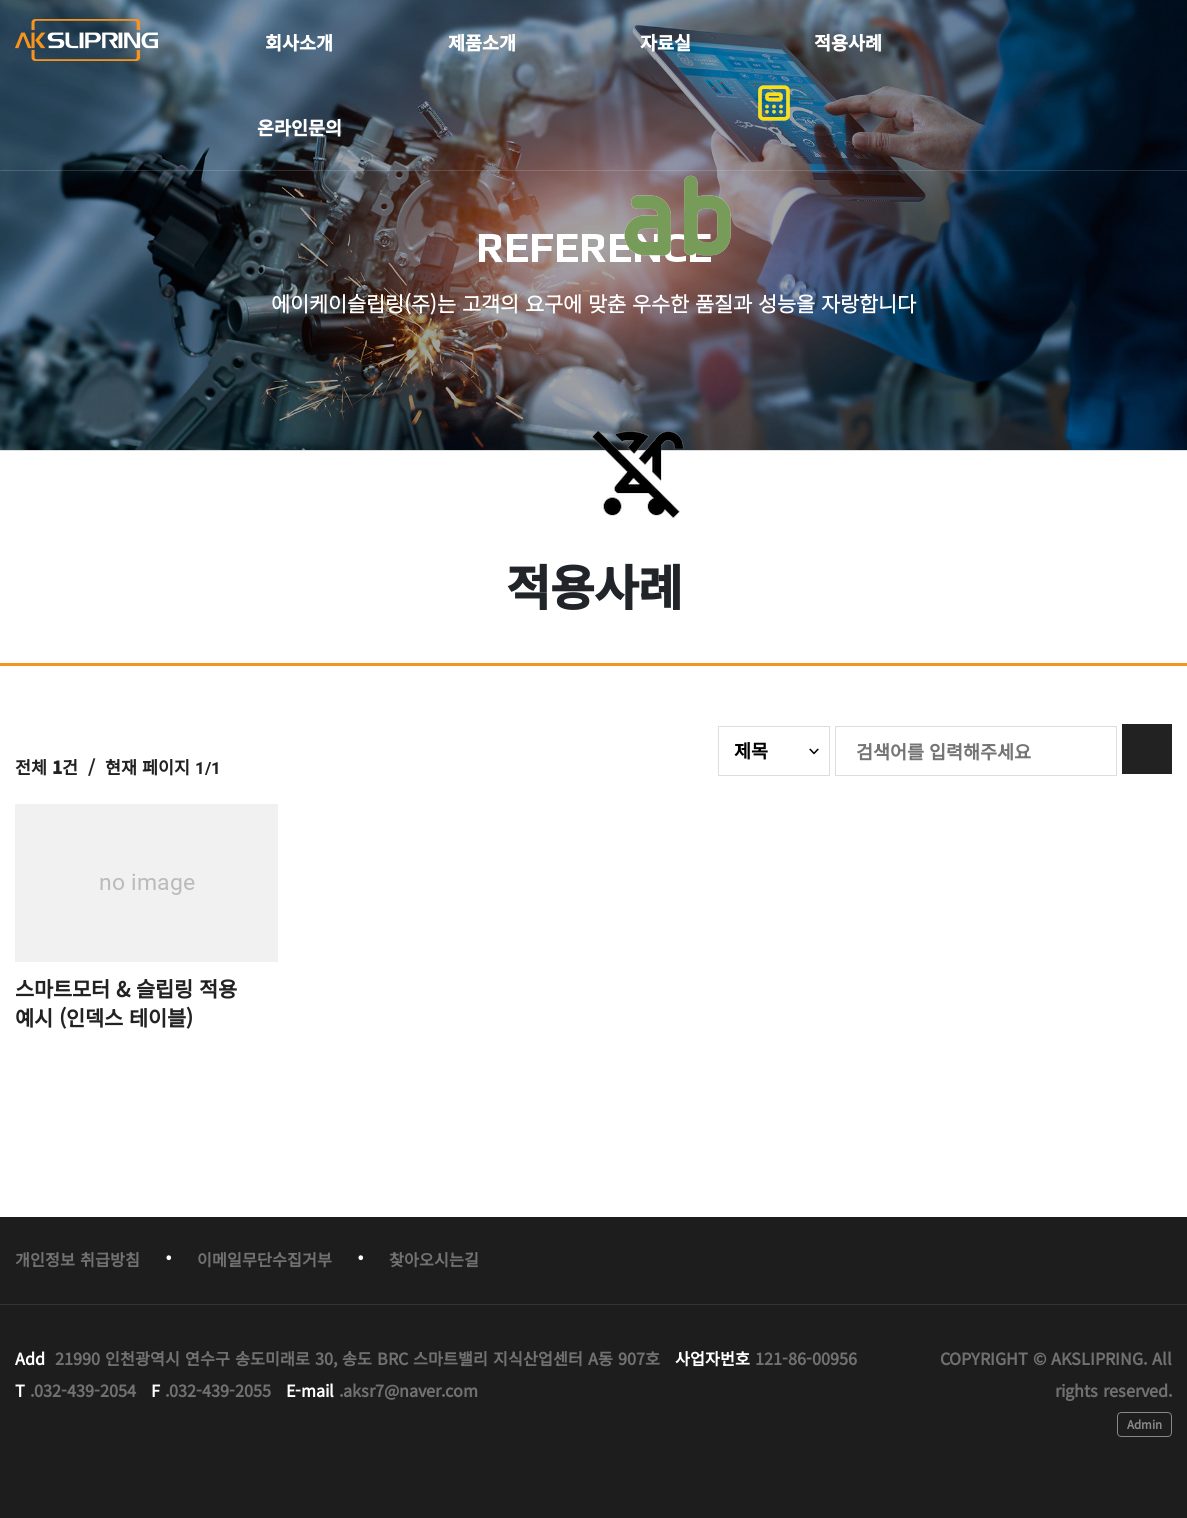 Image resolution: width=1187 pixels, height=1518 pixels. Describe the element at coordinates (639, 471) in the screenshot. I see `indicates strollers are not permitted in this area` at that location.